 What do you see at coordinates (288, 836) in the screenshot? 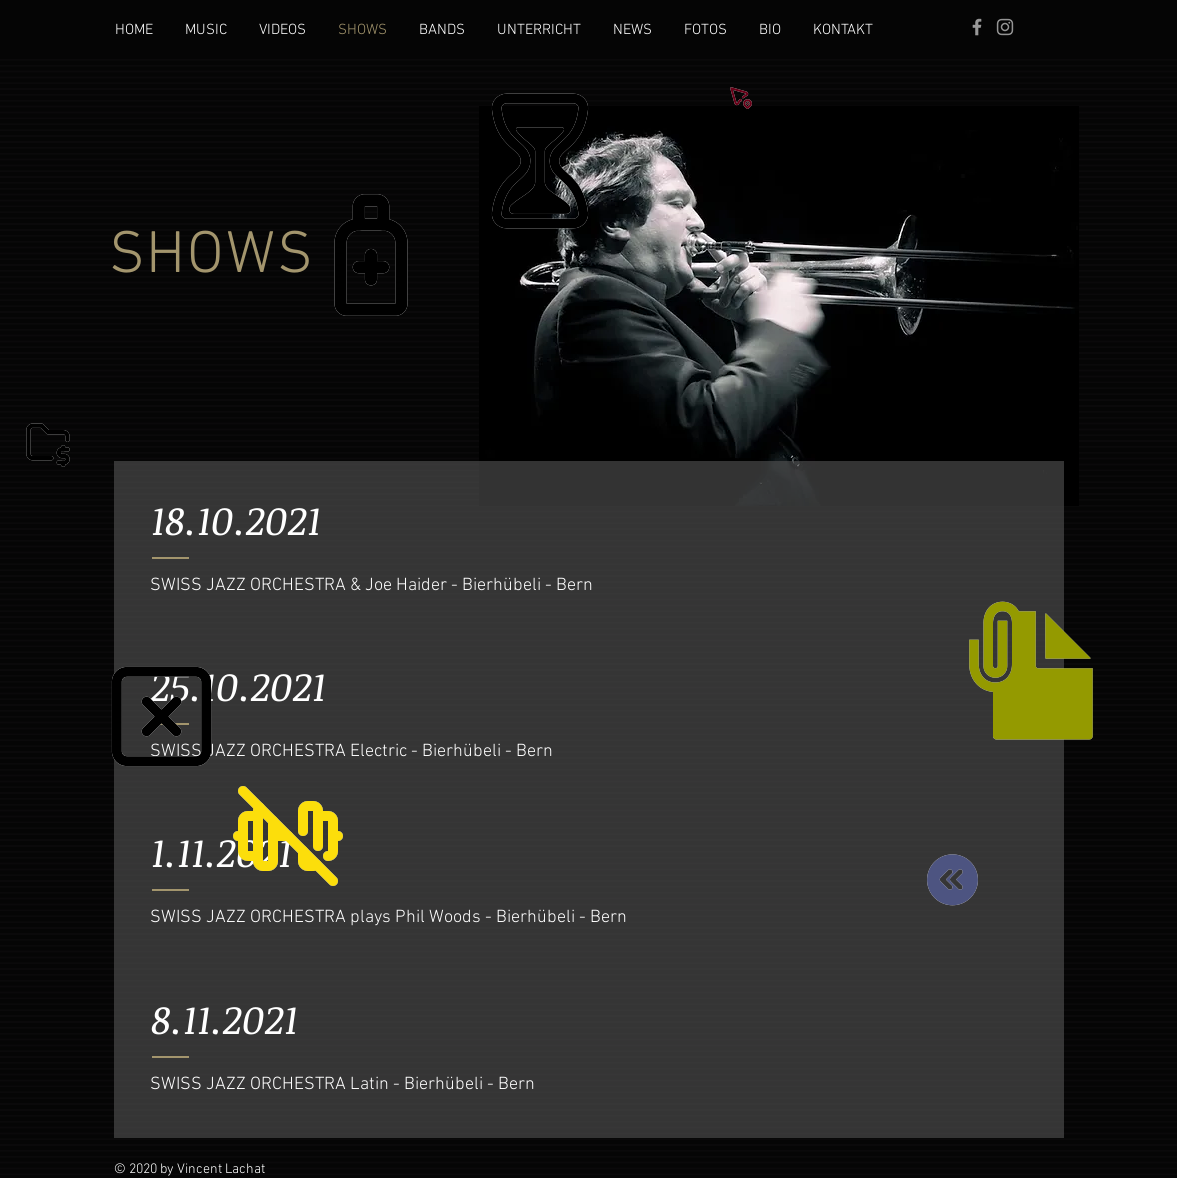
I see `disable workout tracking` at bounding box center [288, 836].